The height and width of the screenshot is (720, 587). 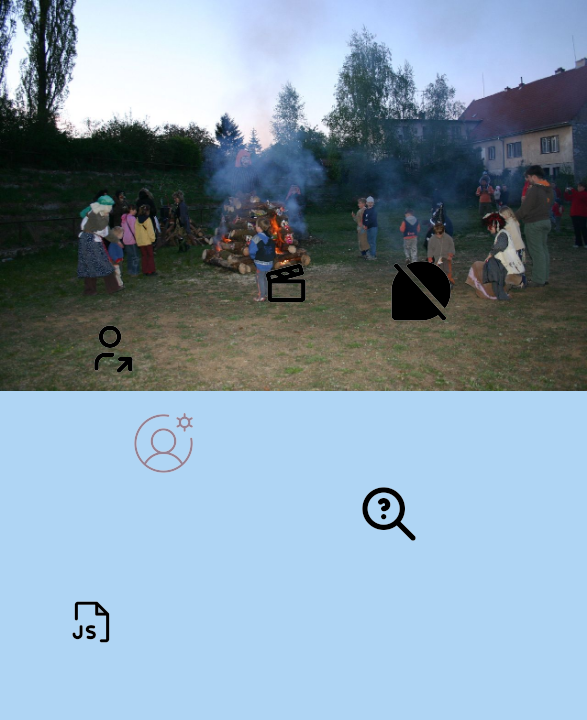 What do you see at coordinates (163, 443) in the screenshot?
I see `access user profile settings` at bounding box center [163, 443].